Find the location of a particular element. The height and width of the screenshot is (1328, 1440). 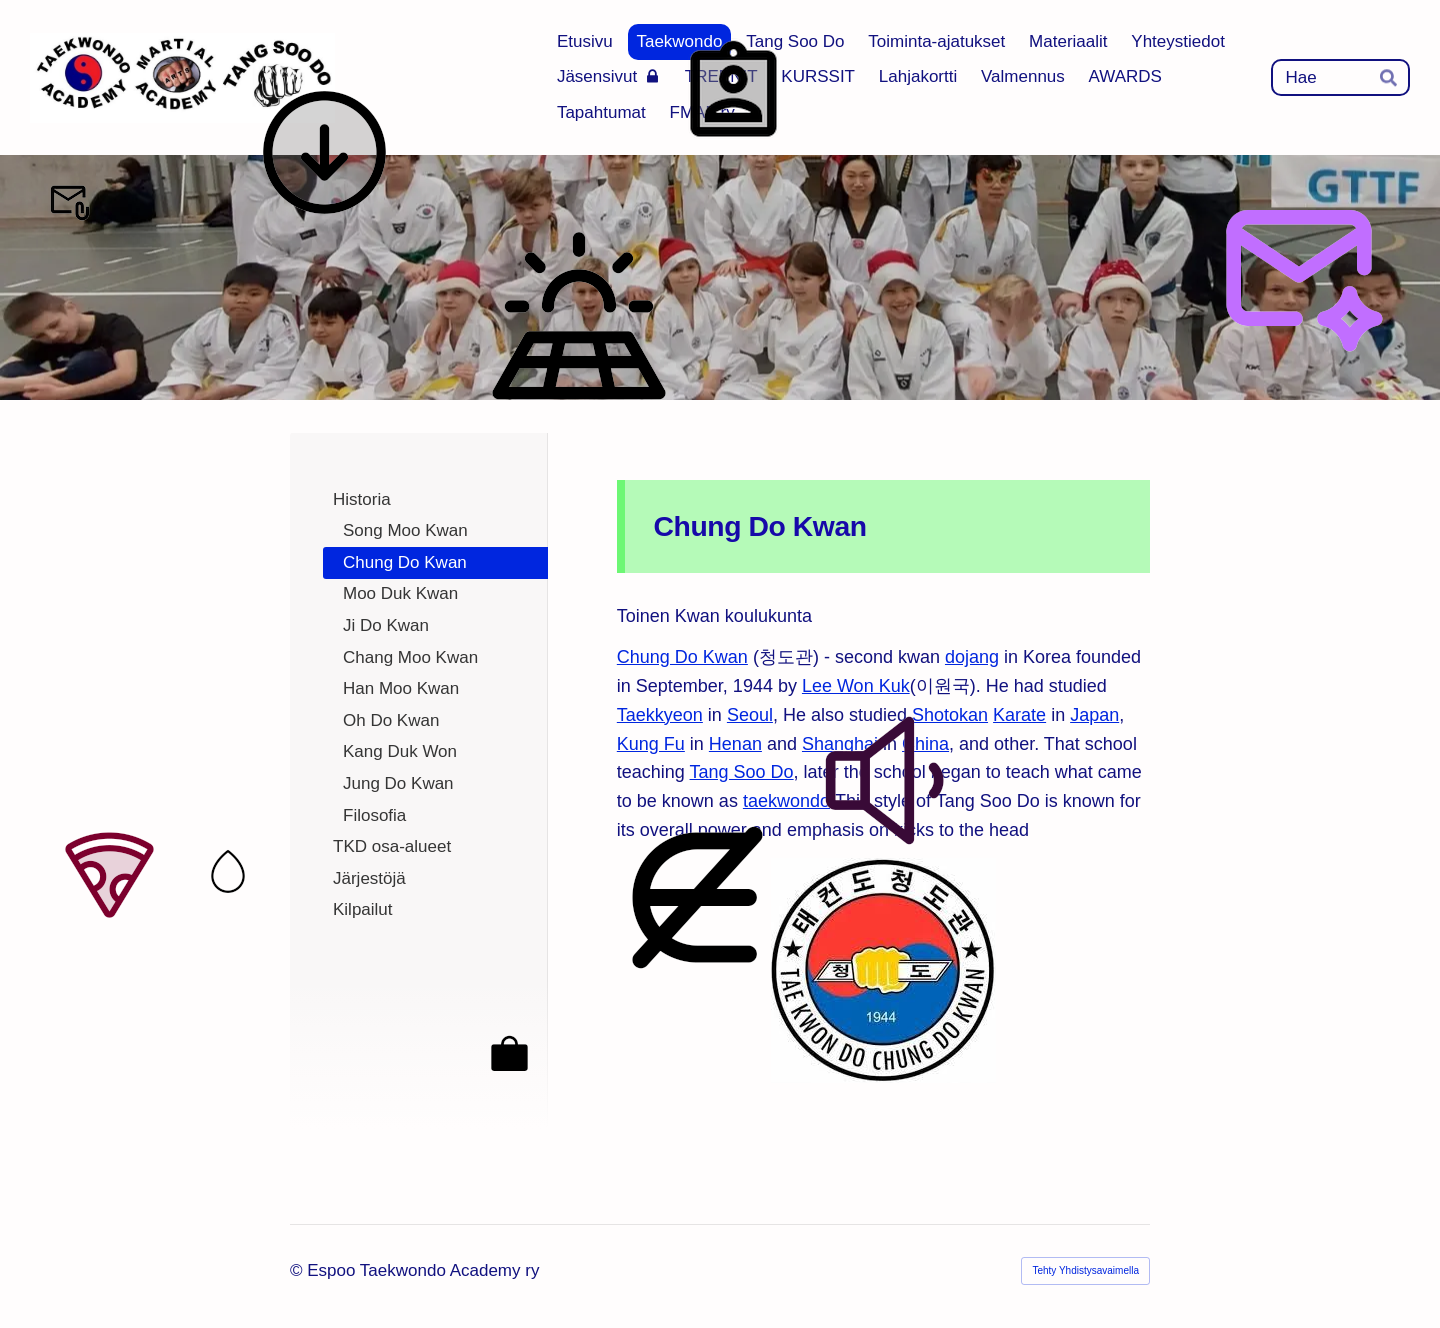

adjust volume to low level is located at coordinates (894, 780).